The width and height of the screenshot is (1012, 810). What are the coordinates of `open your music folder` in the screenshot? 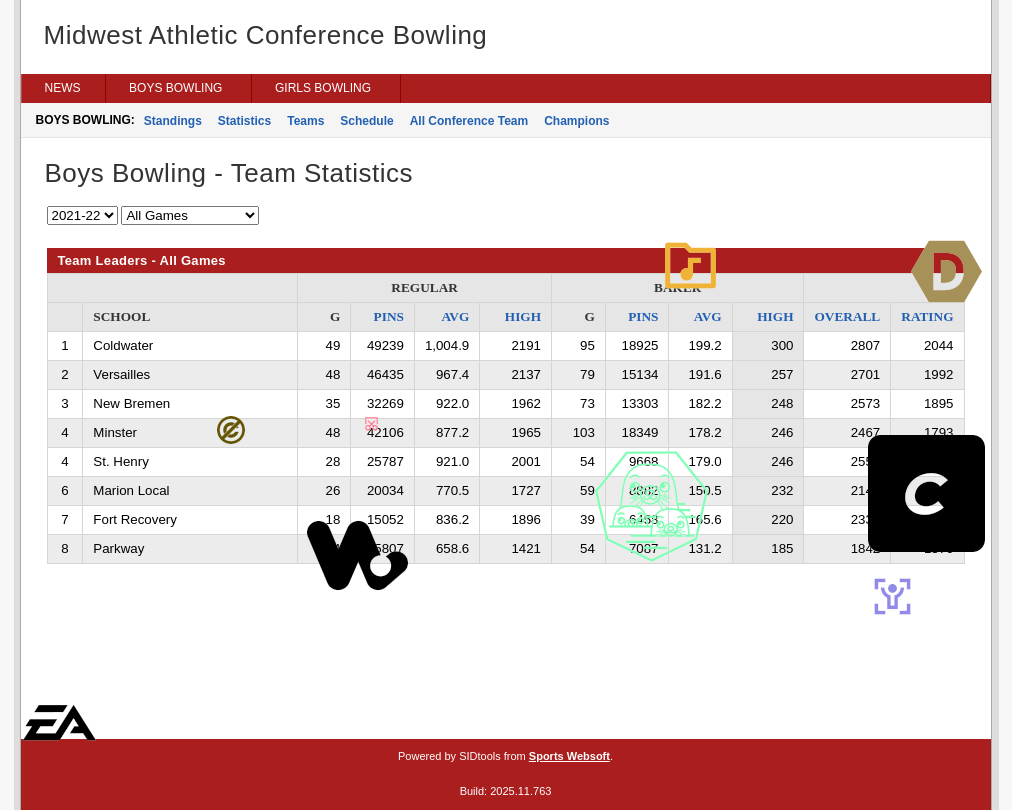 It's located at (690, 265).